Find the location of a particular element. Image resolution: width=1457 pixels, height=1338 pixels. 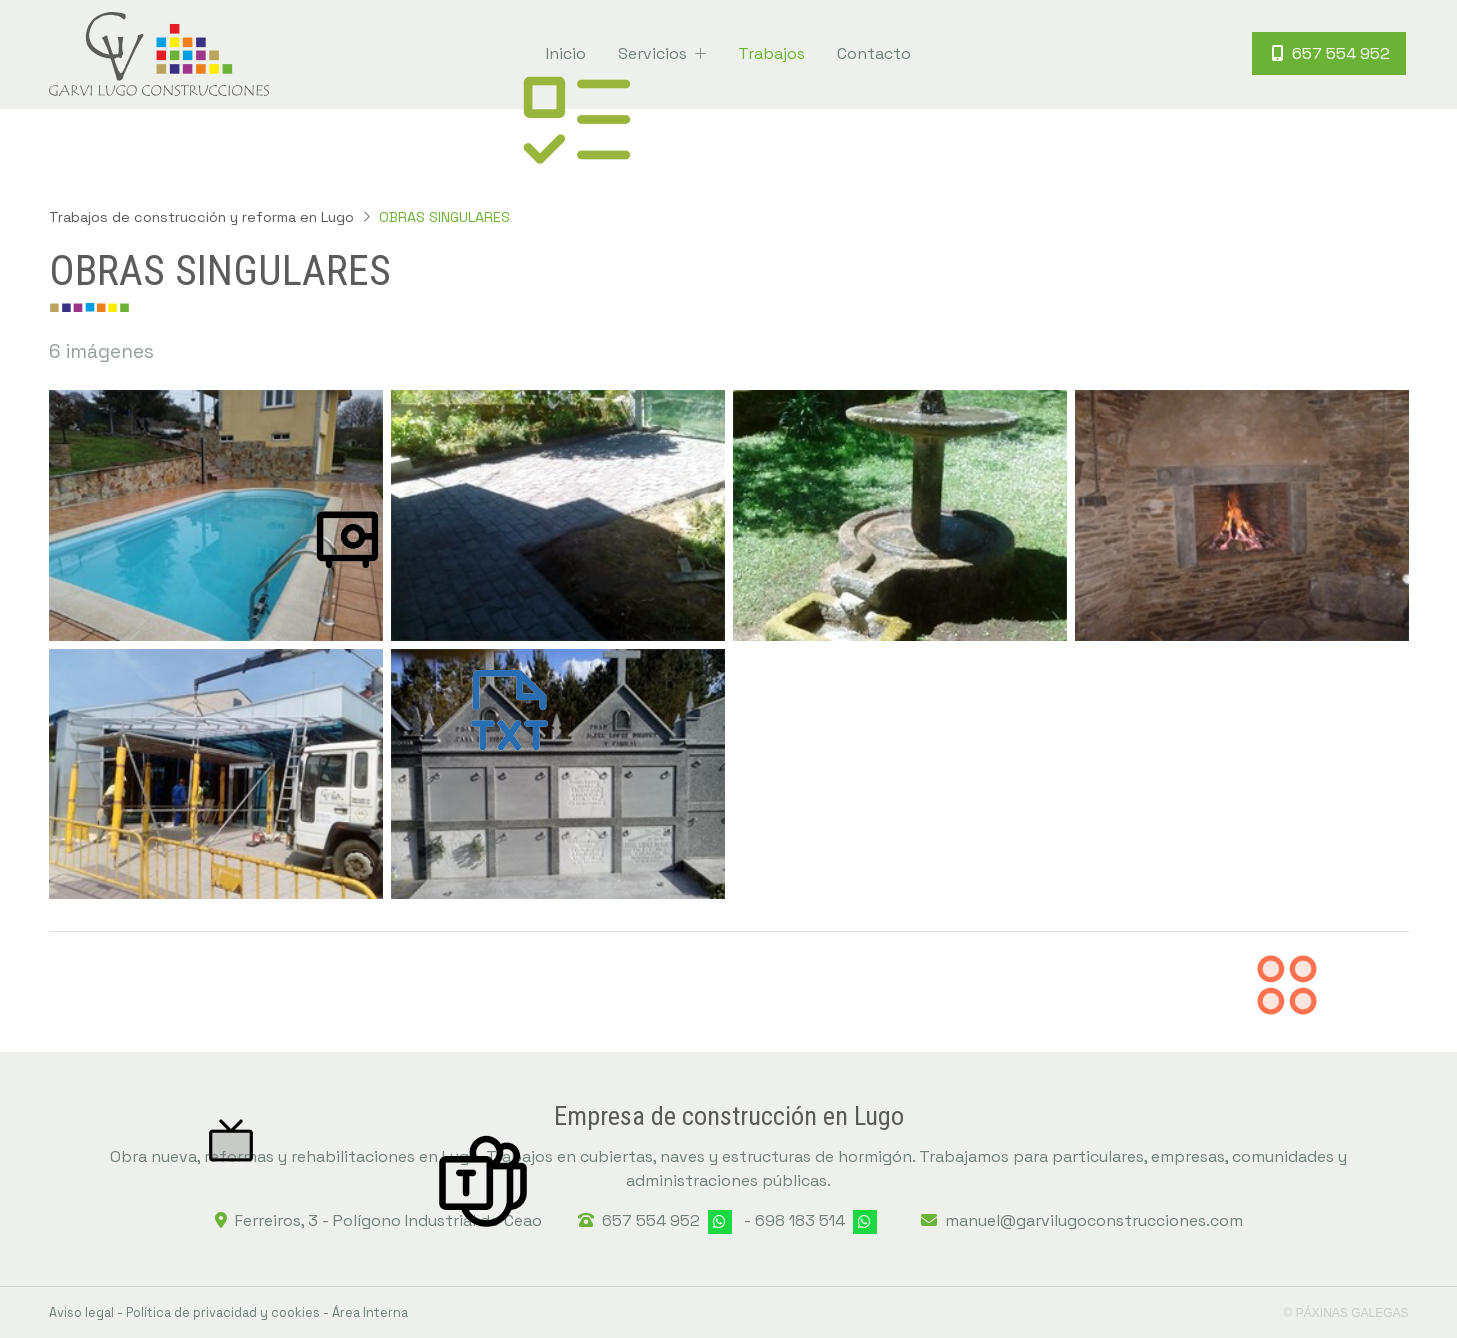

open a text file is located at coordinates (509, 713).